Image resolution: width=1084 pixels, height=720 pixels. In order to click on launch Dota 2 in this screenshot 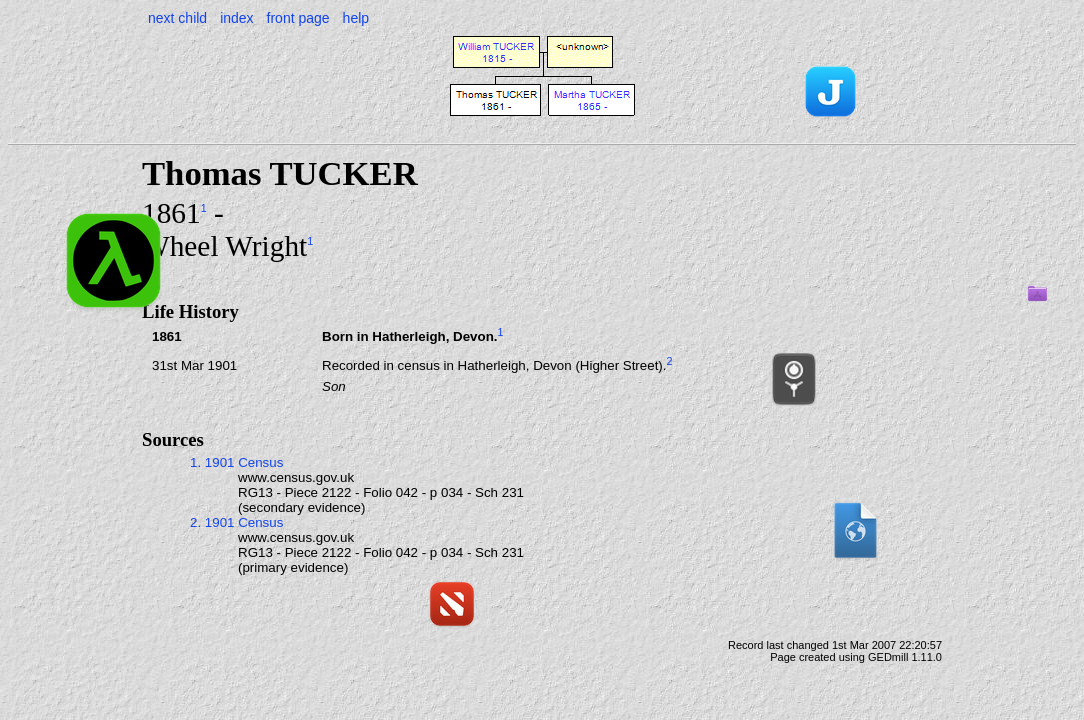, I will do `click(452, 604)`.